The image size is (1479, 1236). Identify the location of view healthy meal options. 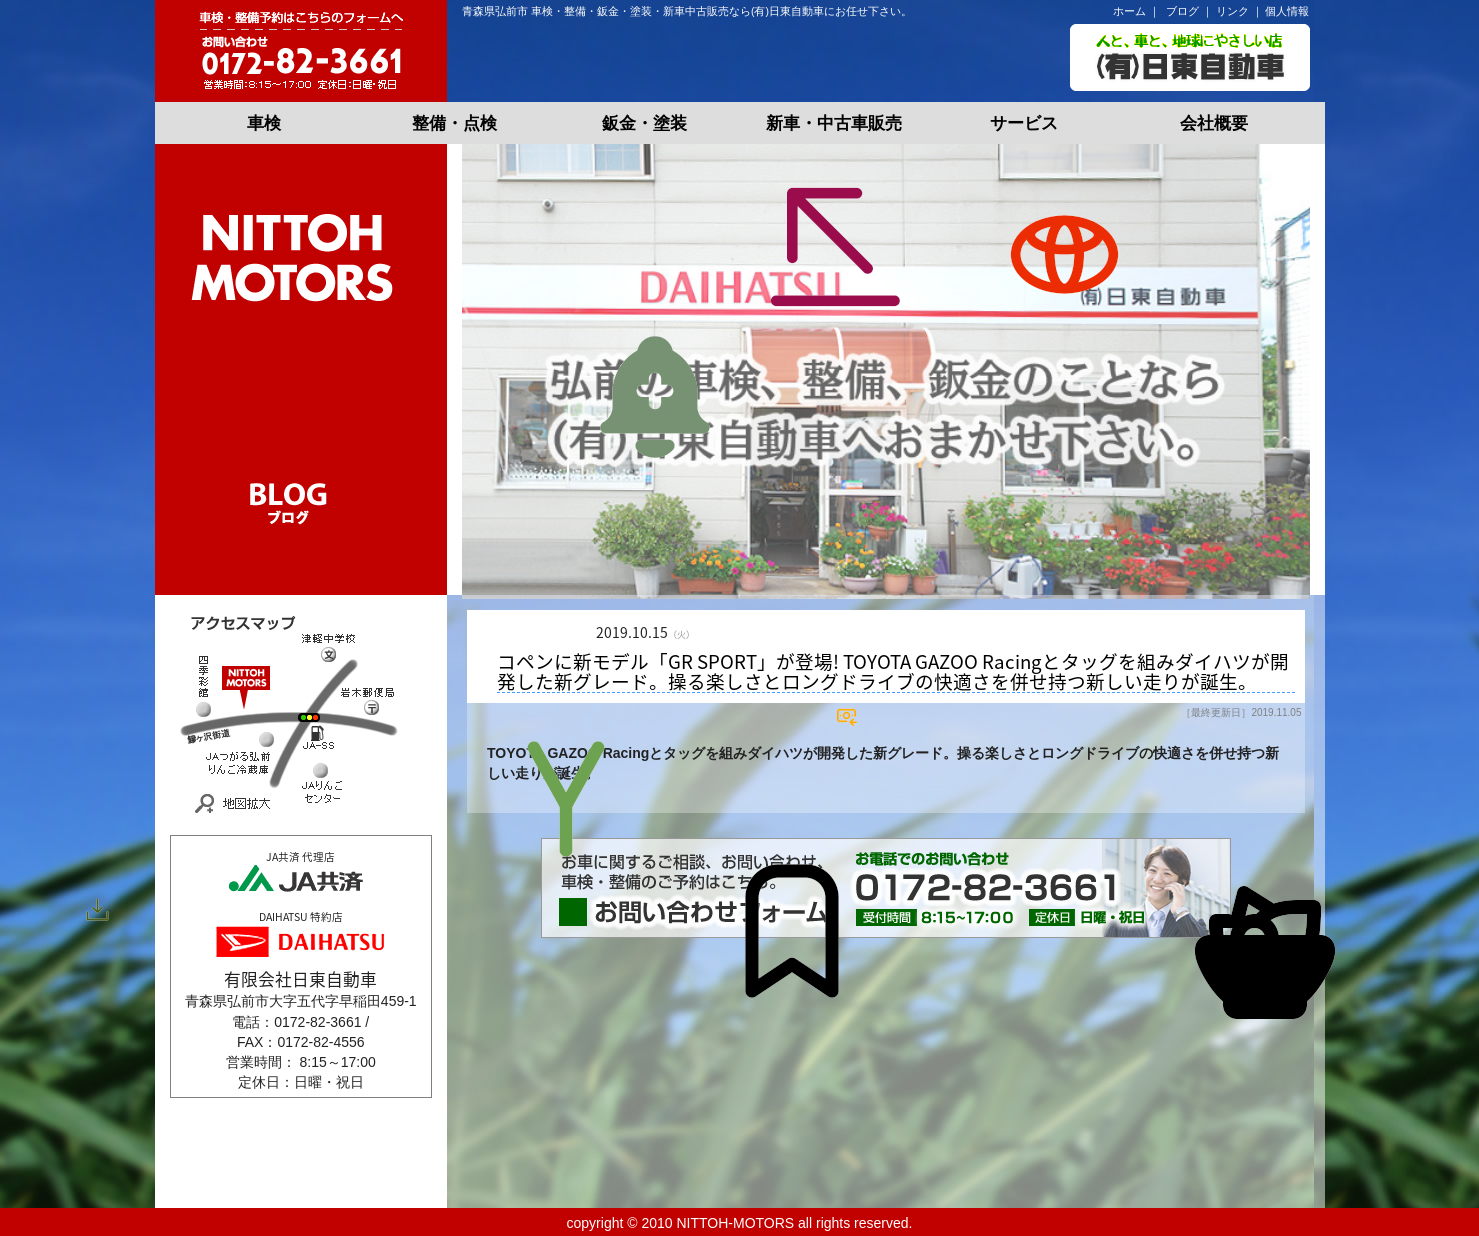
(1265, 949).